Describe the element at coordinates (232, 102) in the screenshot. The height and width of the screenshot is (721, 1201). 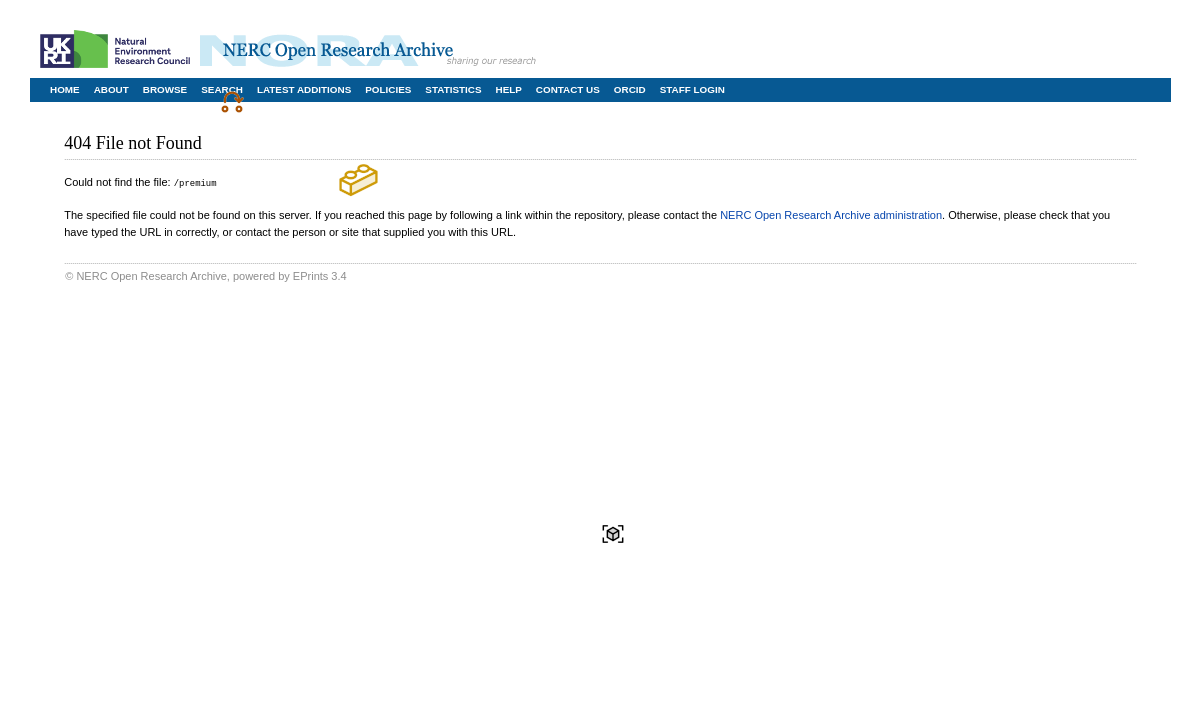
I see `change or update status between states` at that location.